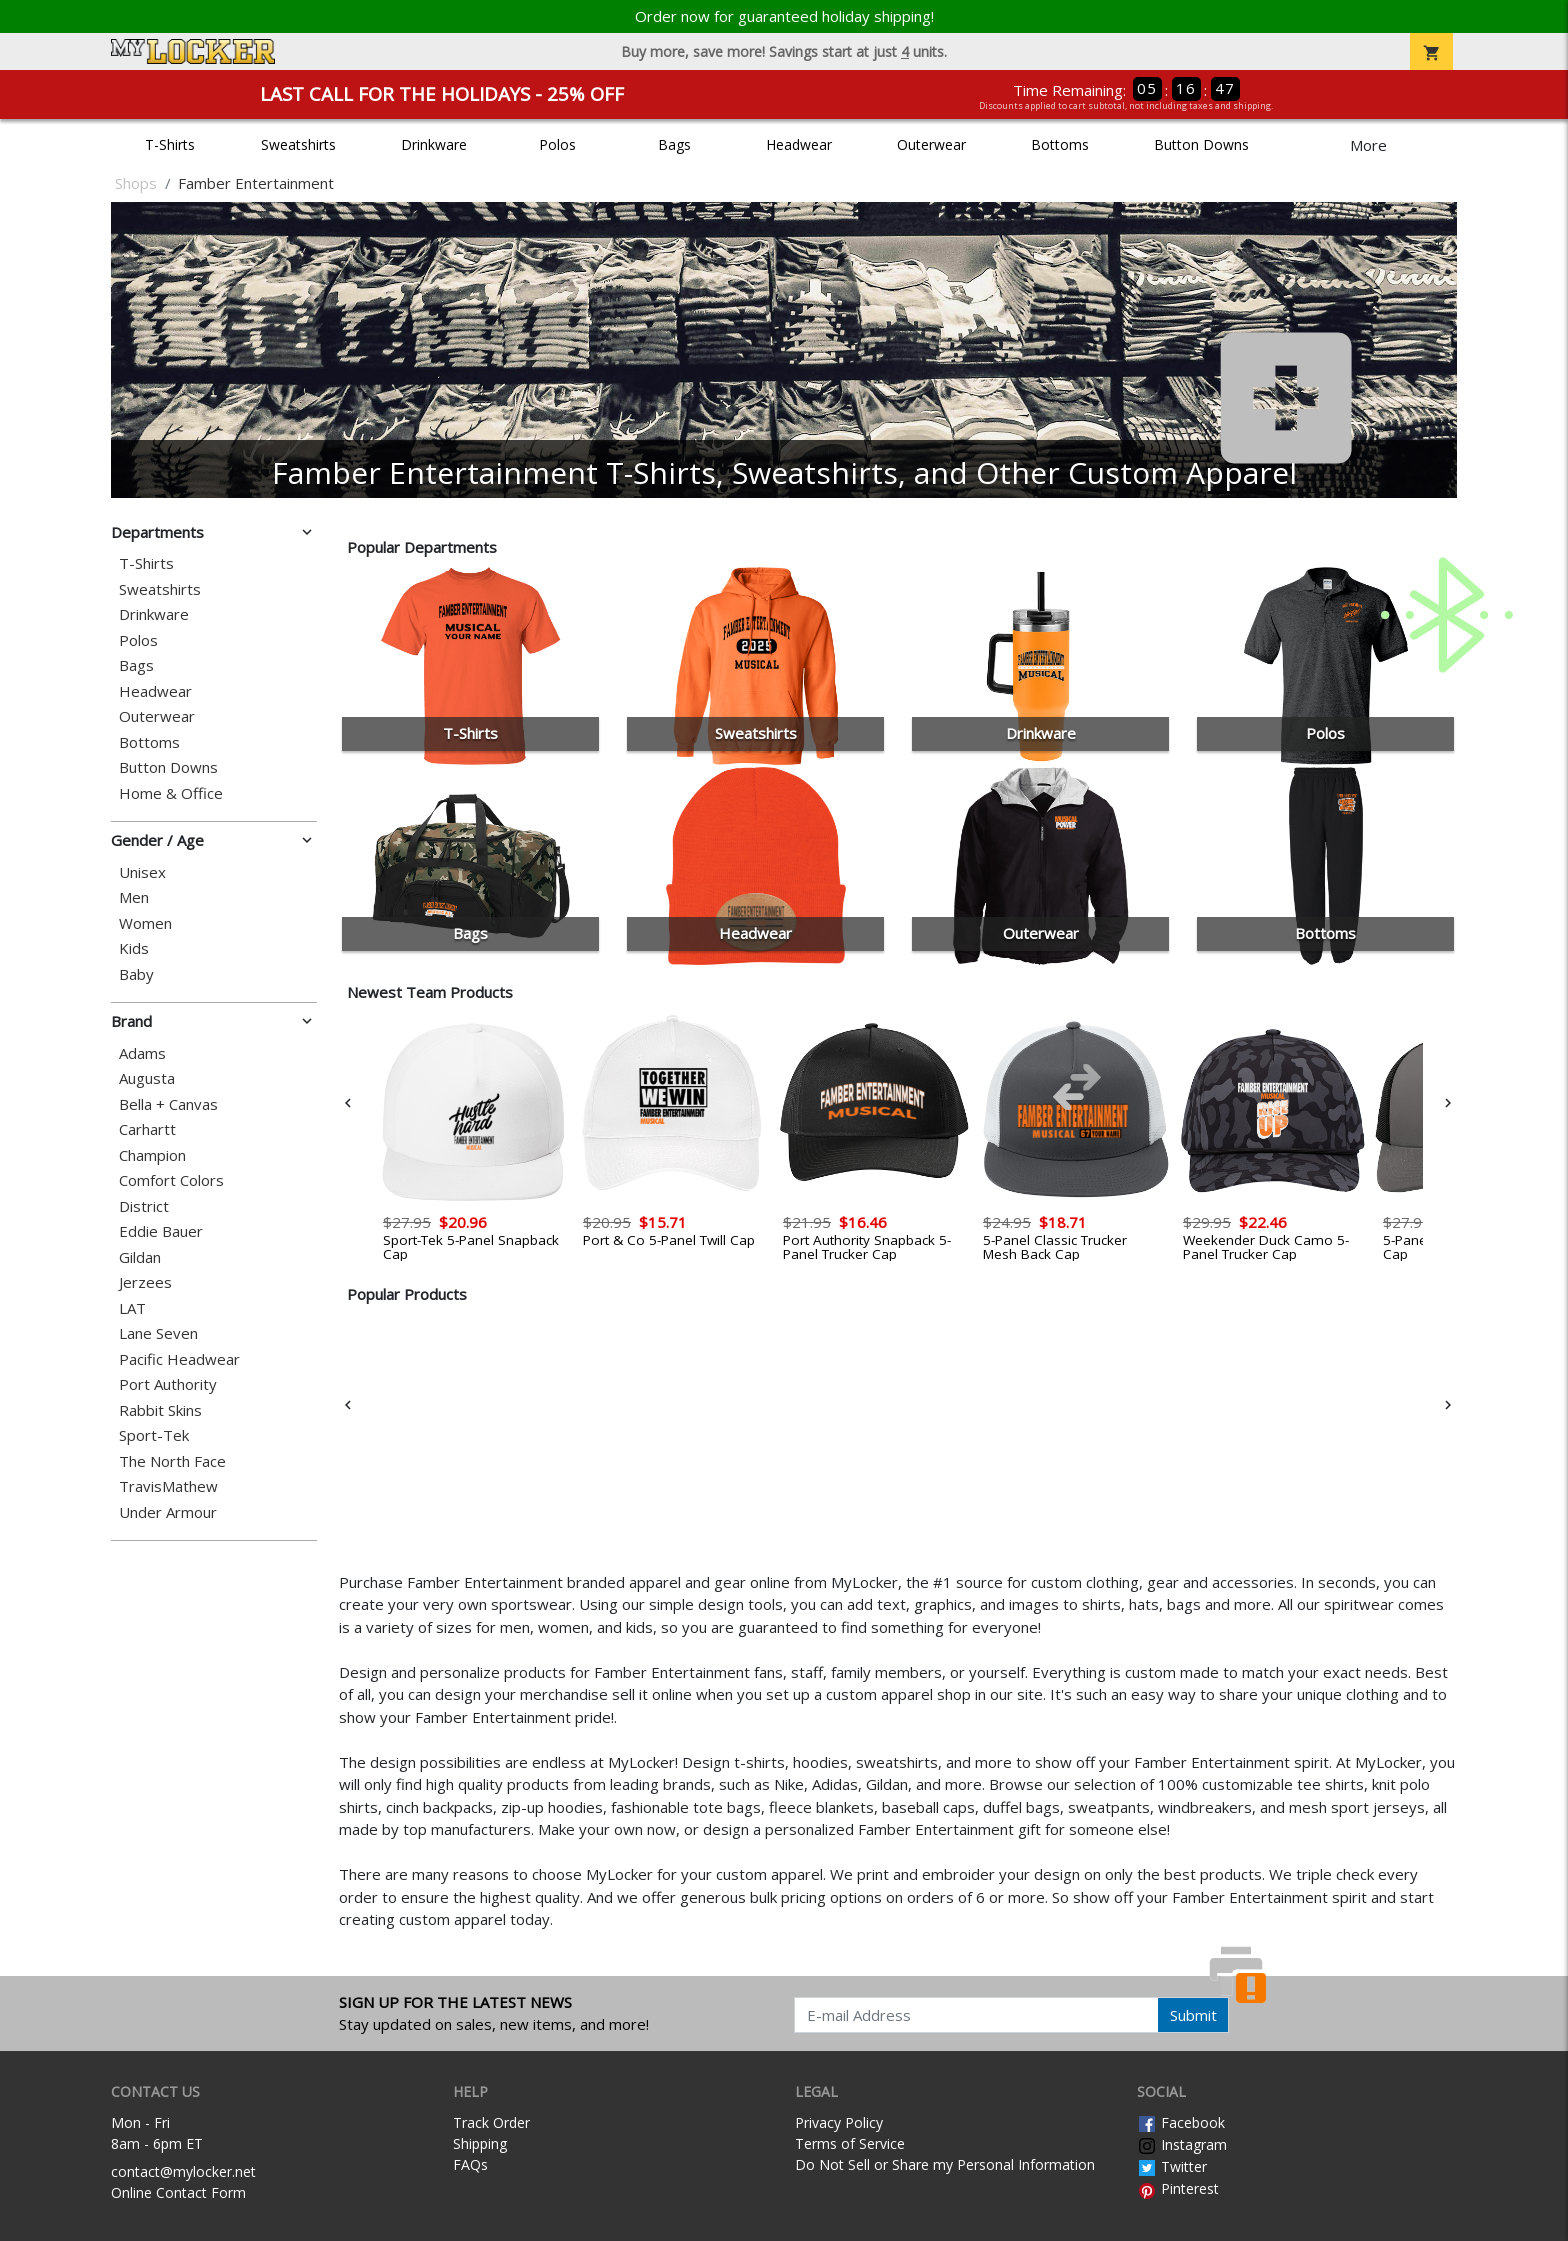  What do you see at coordinates (1077, 1087) in the screenshot?
I see `indicates network data being received` at bounding box center [1077, 1087].